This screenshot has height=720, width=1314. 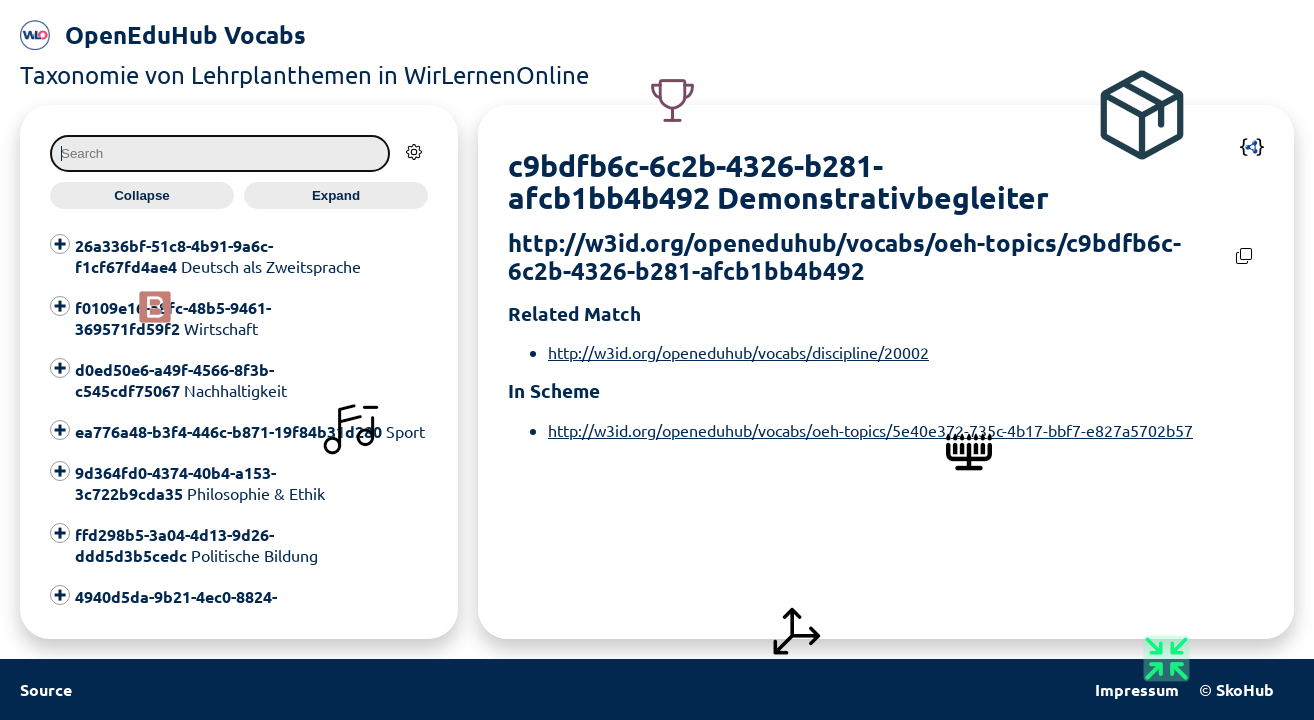 What do you see at coordinates (1142, 115) in the screenshot?
I see `view order or shipment details` at bounding box center [1142, 115].